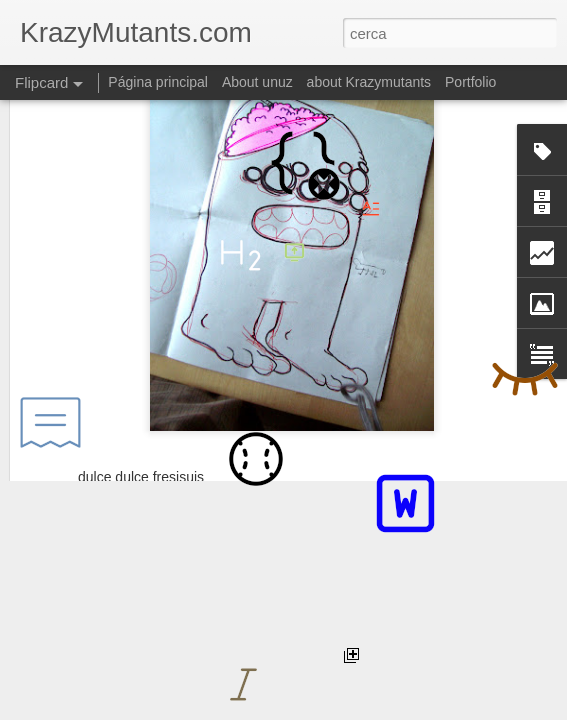 The height and width of the screenshot is (720, 567). I want to click on apply italic formatting to selected text, so click(243, 684).